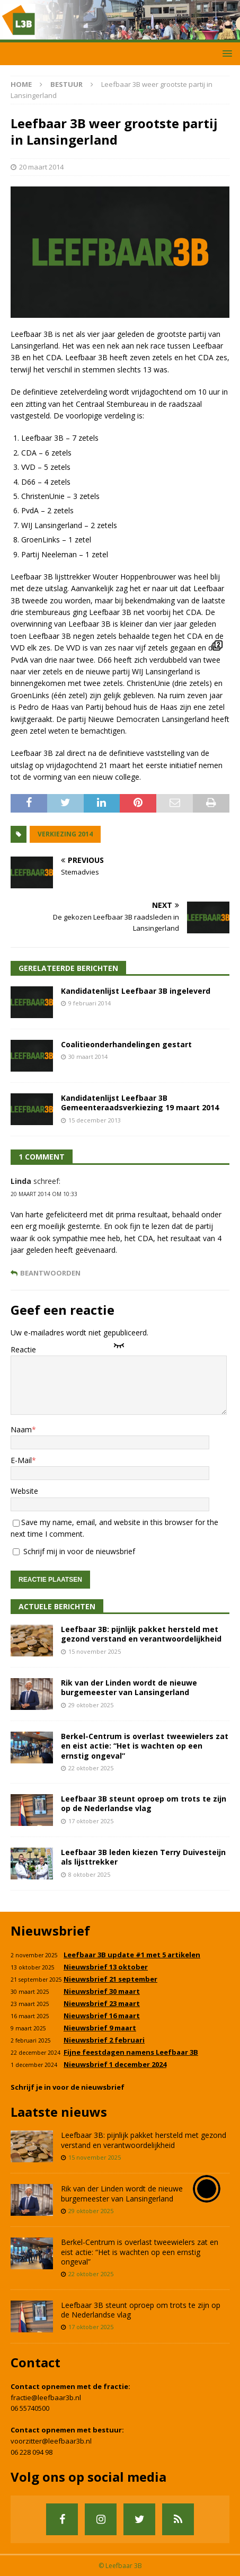 The width and height of the screenshot is (240, 2576). Describe the element at coordinates (119, 1345) in the screenshot. I see `hide password or sensitive content` at that location.